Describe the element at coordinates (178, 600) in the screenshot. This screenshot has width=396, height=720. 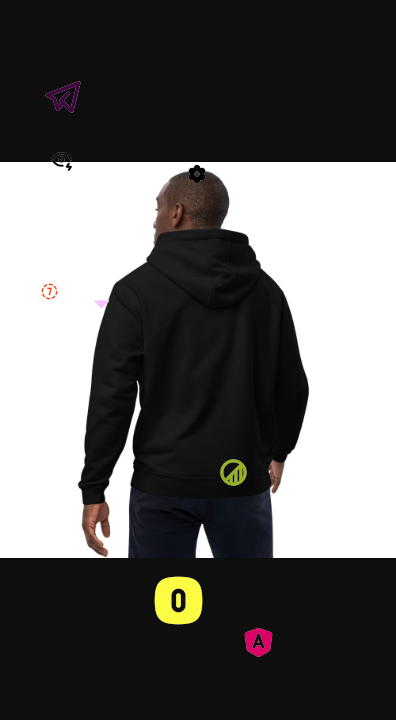
I see `indicates zero items or notifications` at that location.